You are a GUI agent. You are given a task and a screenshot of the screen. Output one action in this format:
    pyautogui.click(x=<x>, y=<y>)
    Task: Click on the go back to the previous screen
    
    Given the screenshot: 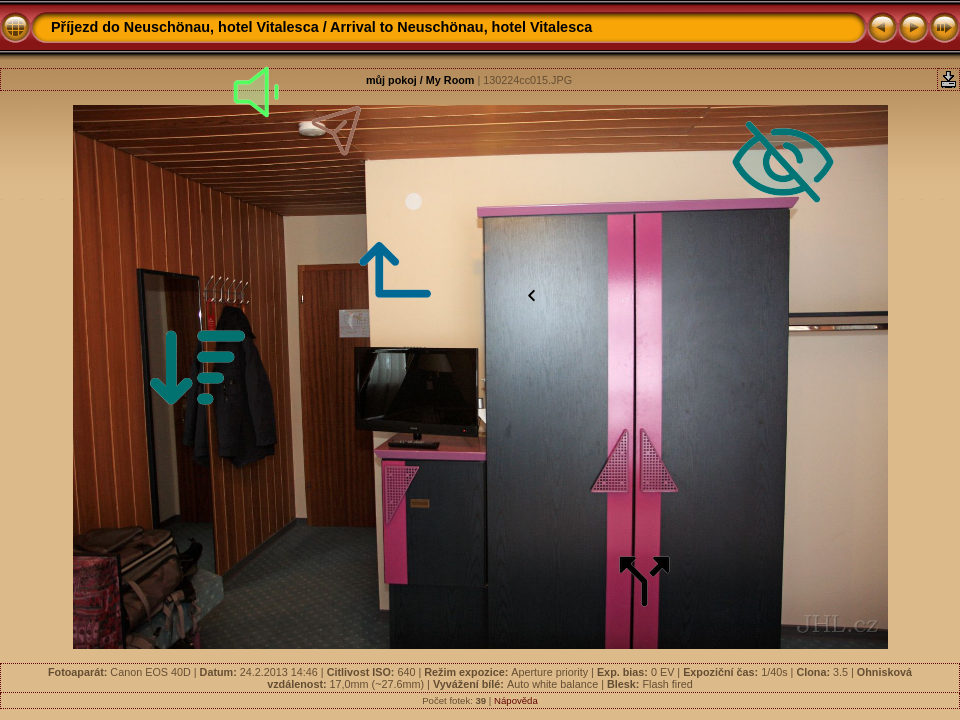 What is the action you would take?
    pyautogui.click(x=531, y=295)
    